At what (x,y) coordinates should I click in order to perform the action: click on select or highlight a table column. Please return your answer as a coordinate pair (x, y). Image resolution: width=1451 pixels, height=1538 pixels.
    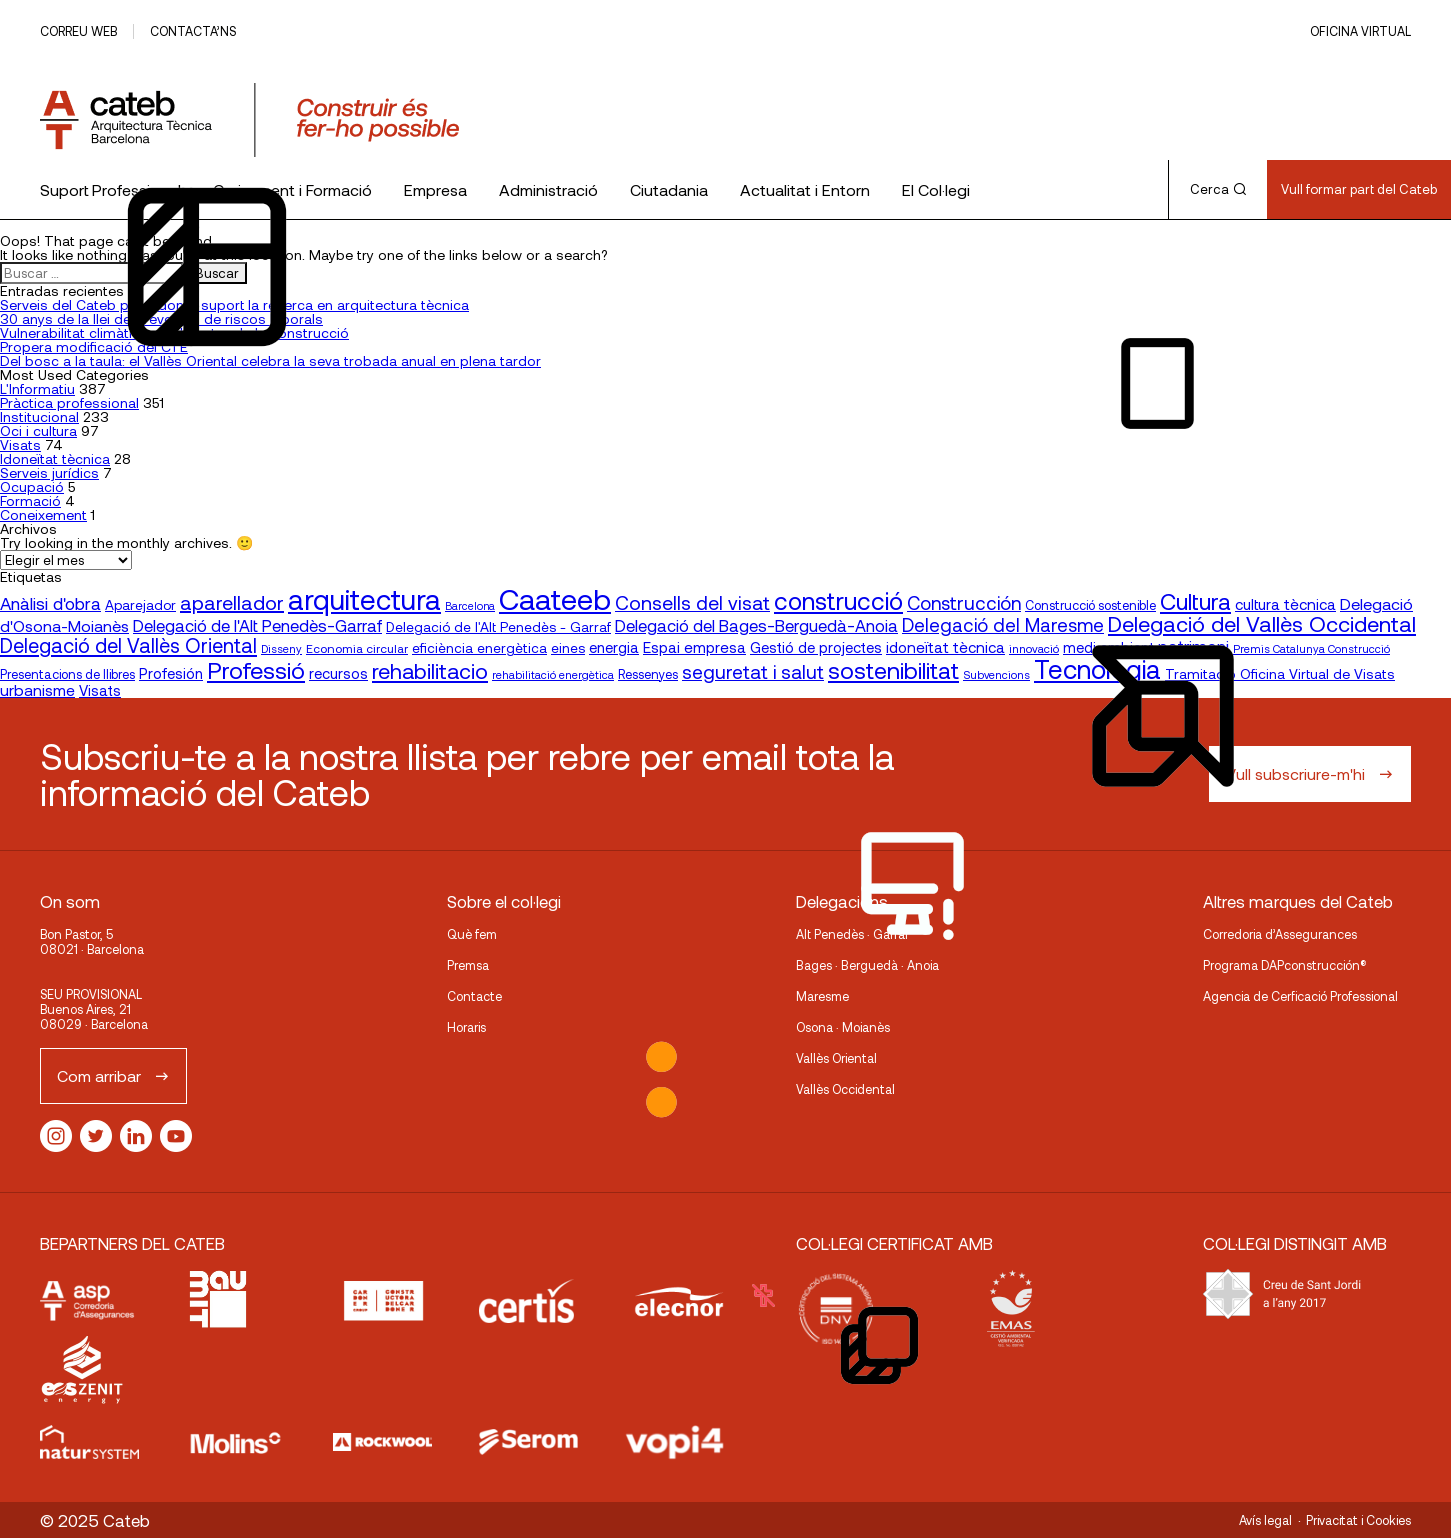
    Looking at the image, I should click on (207, 267).